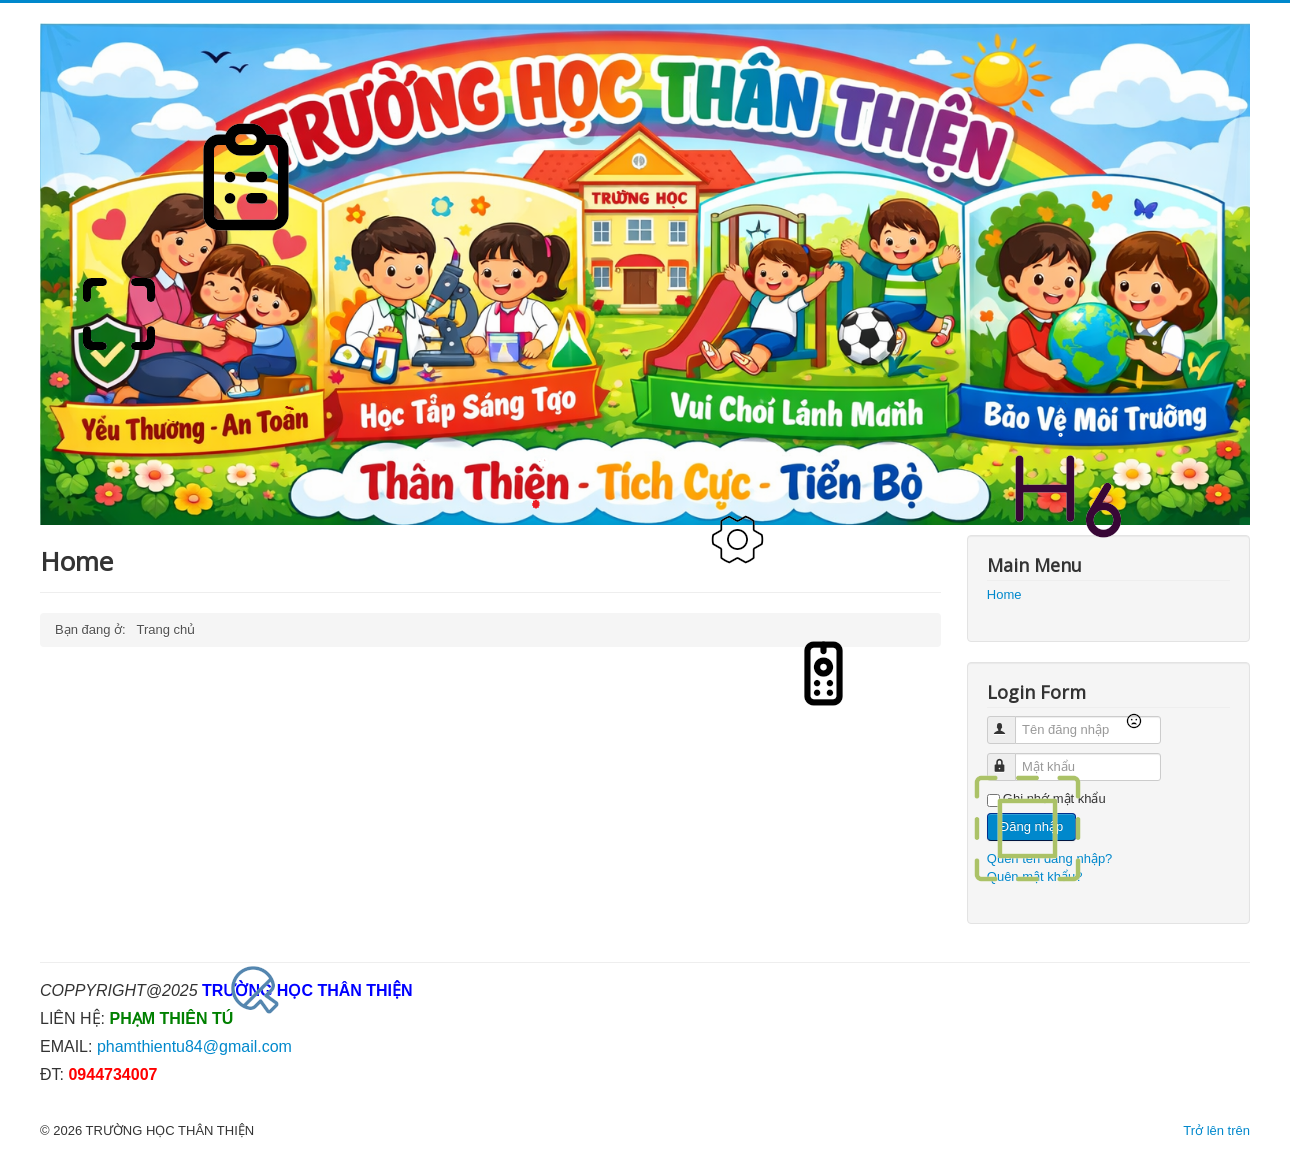 Image resolution: width=1290 pixels, height=1169 pixels. What do you see at coordinates (246, 177) in the screenshot?
I see `view checklist or task list` at bounding box center [246, 177].